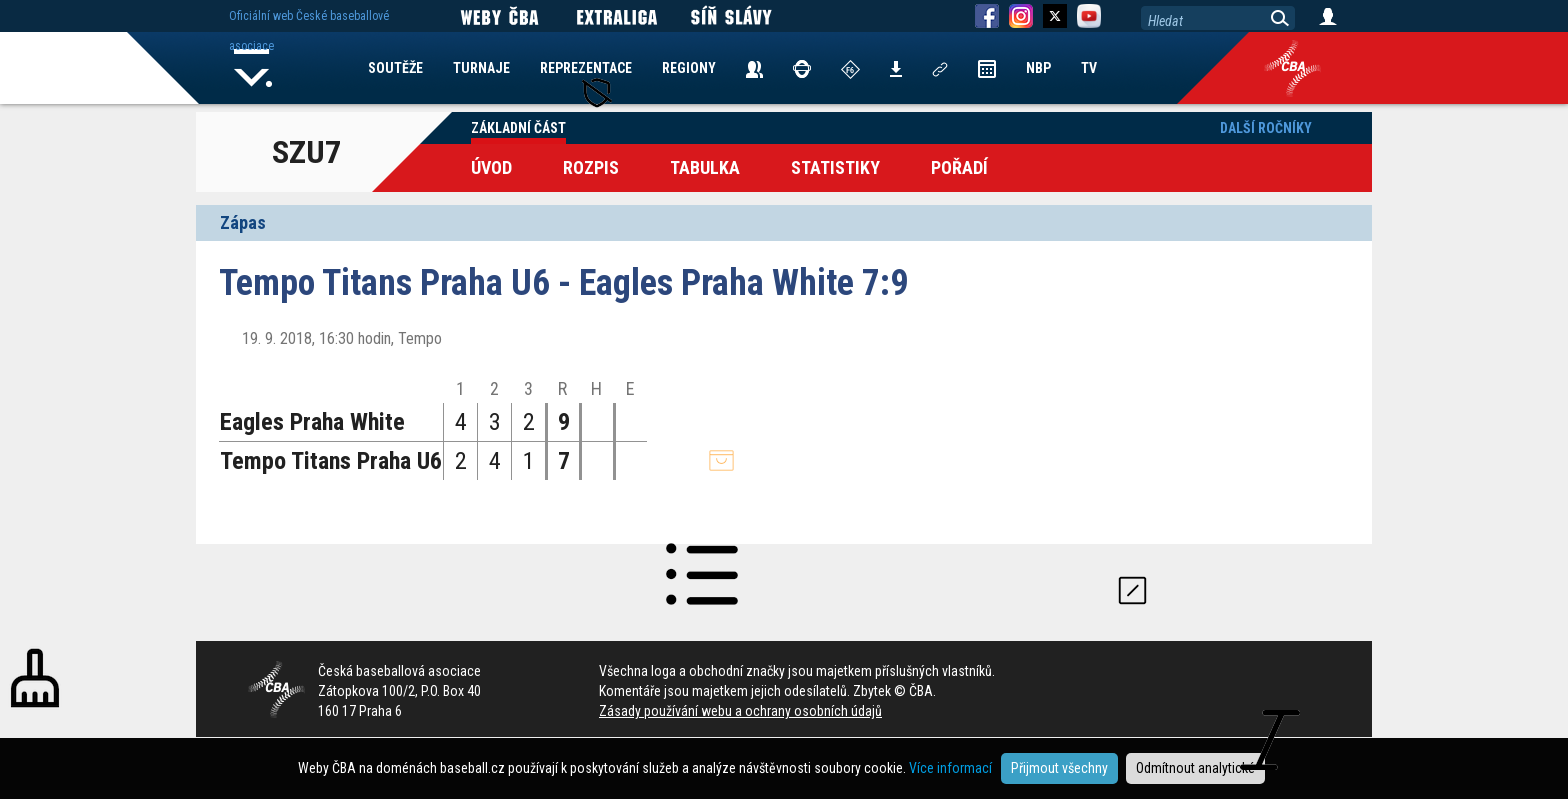  I want to click on indicates an ignored file in a diff view, so click(1132, 590).